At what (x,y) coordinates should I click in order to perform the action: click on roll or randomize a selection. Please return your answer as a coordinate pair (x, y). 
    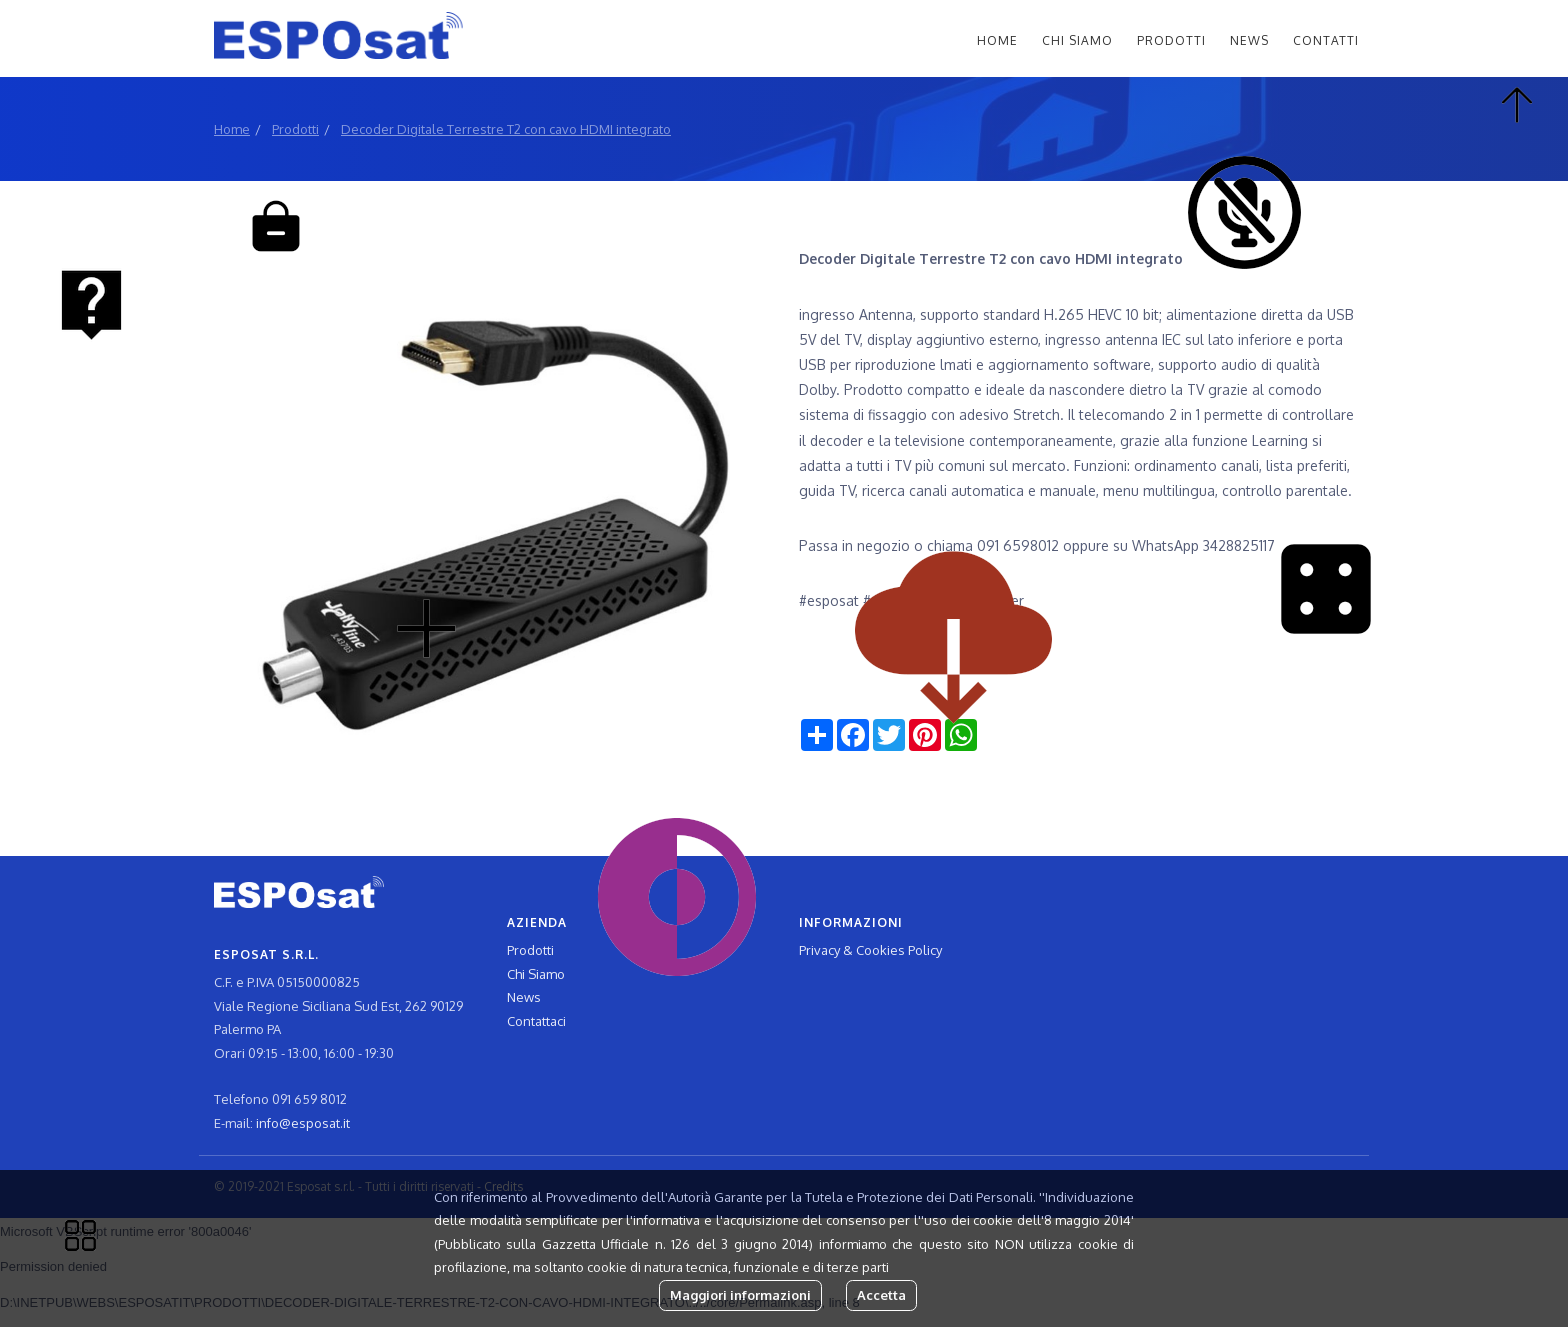
    Looking at the image, I should click on (1326, 589).